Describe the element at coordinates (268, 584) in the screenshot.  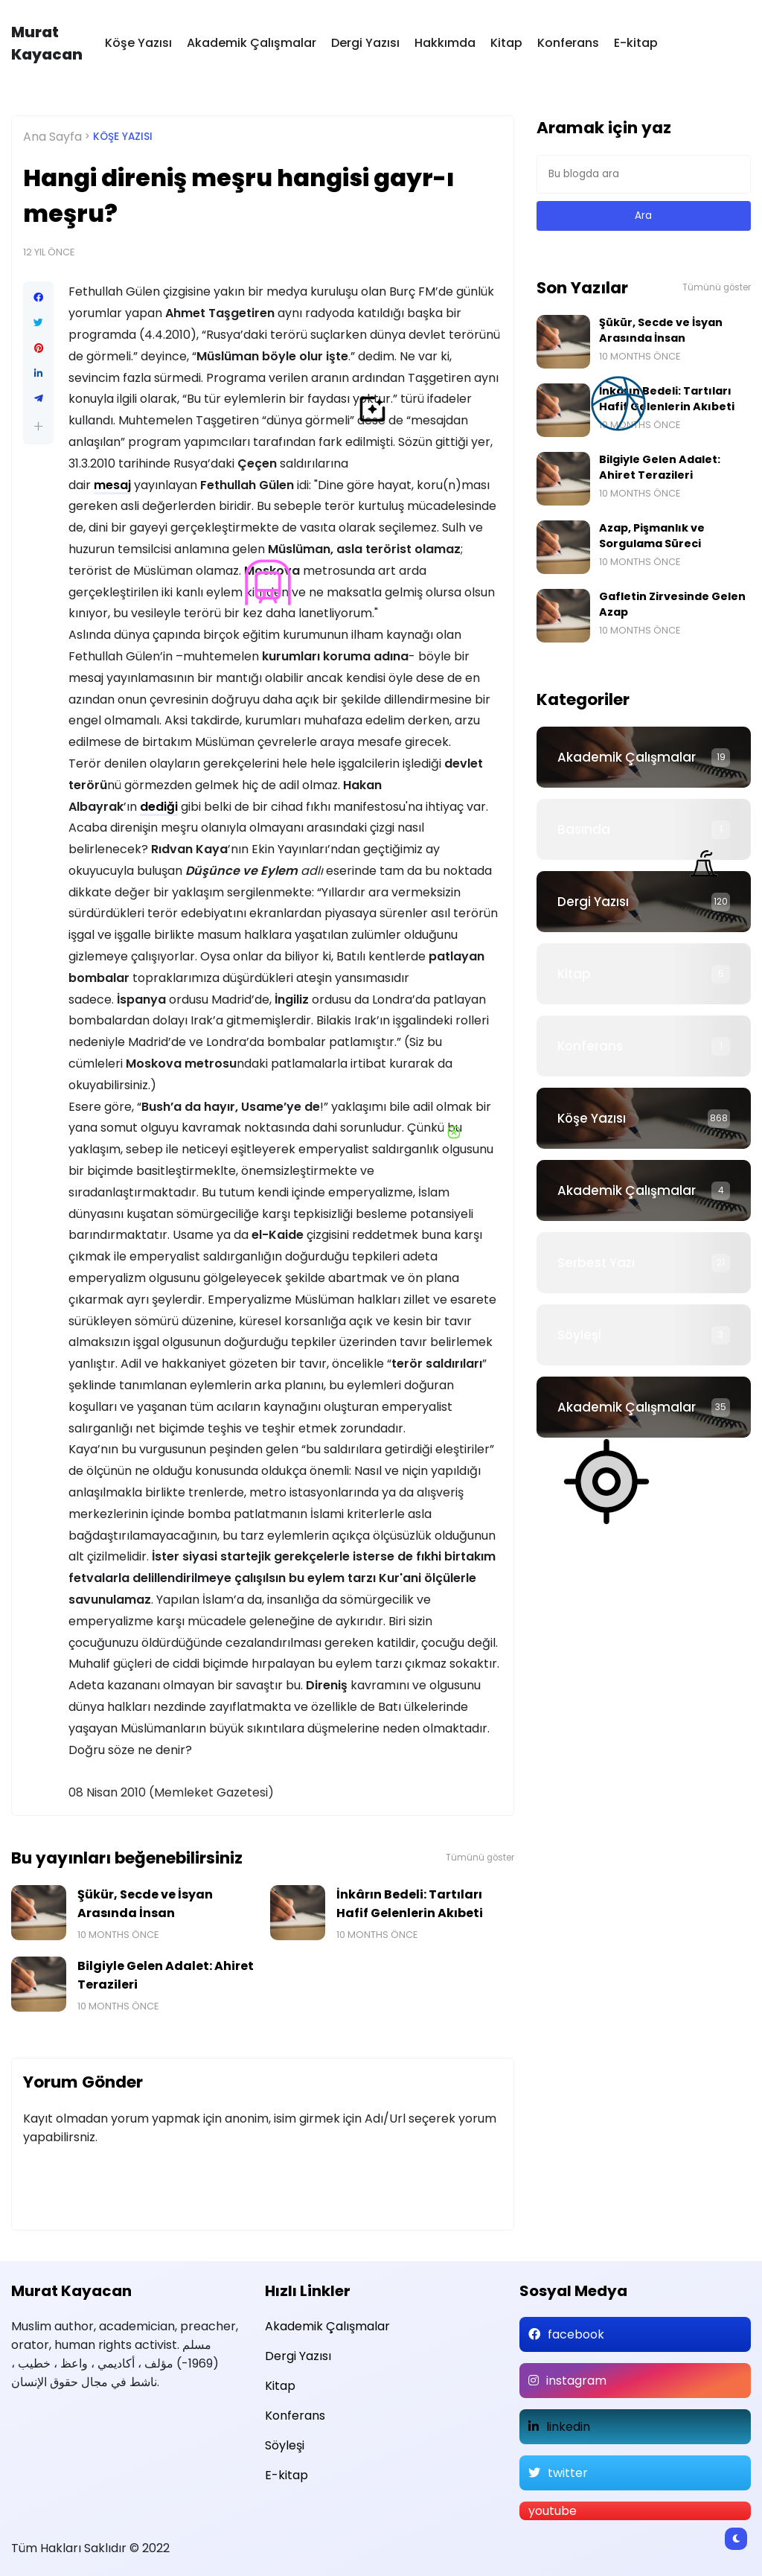
I see `view subway or metro transit options` at that location.